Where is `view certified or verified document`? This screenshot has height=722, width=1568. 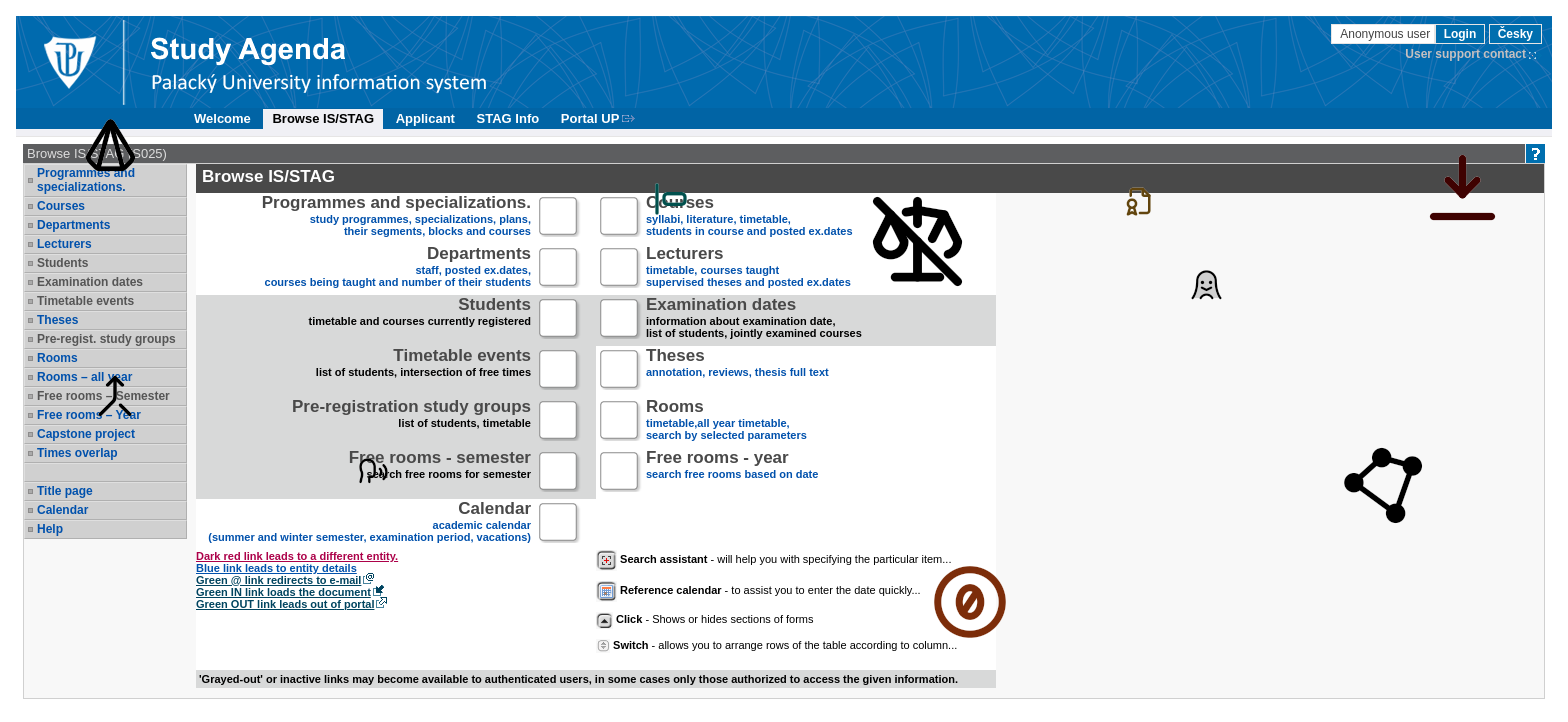 view certified or verified document is located at coordinates (1140, 201).